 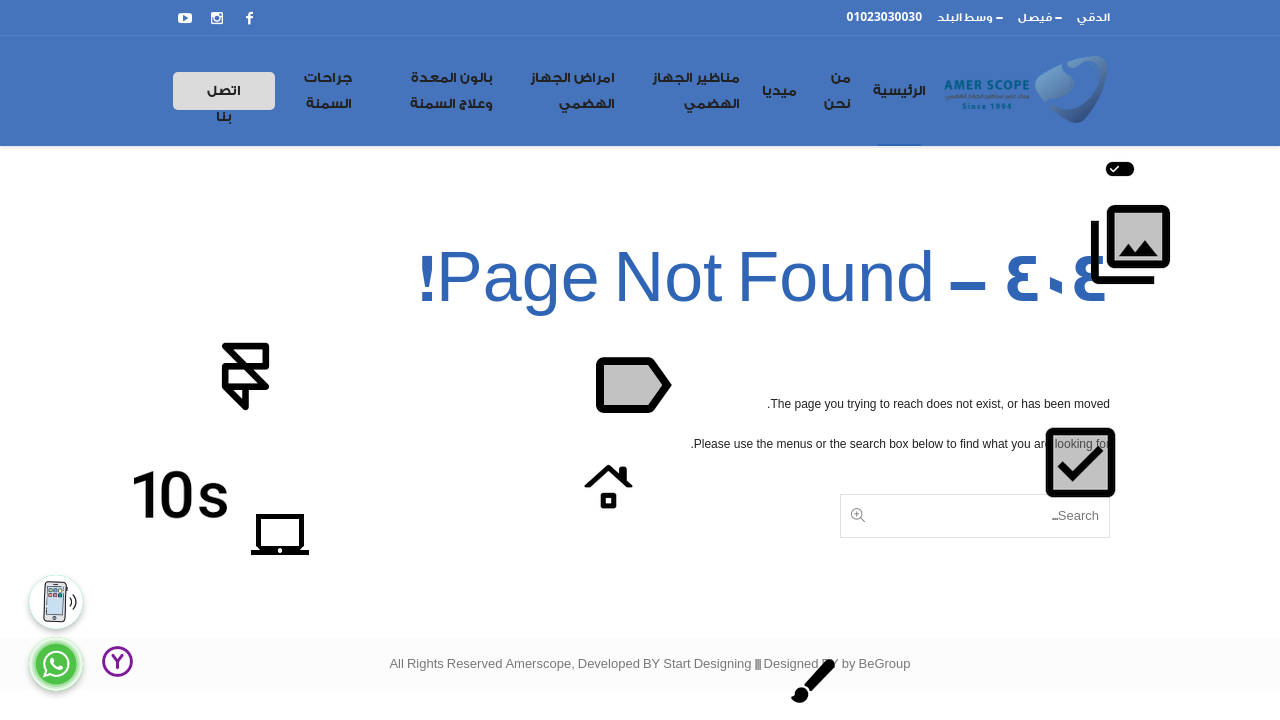 What do you see at coordinates (608, 487) in the screenshot?
I see `access home or housing settings` at bounding box center [608, 487].